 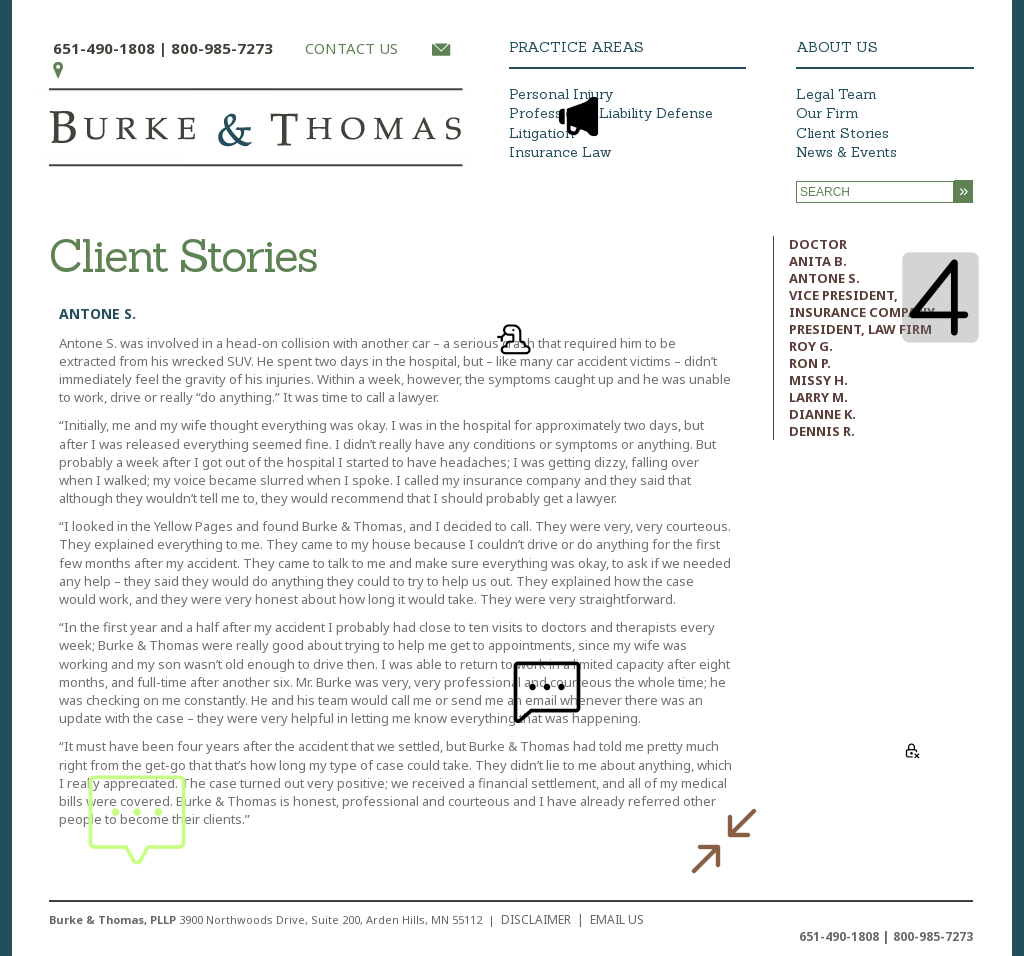 I want to click on indicates step four in a multi-step process, so click(x=940, y=297).